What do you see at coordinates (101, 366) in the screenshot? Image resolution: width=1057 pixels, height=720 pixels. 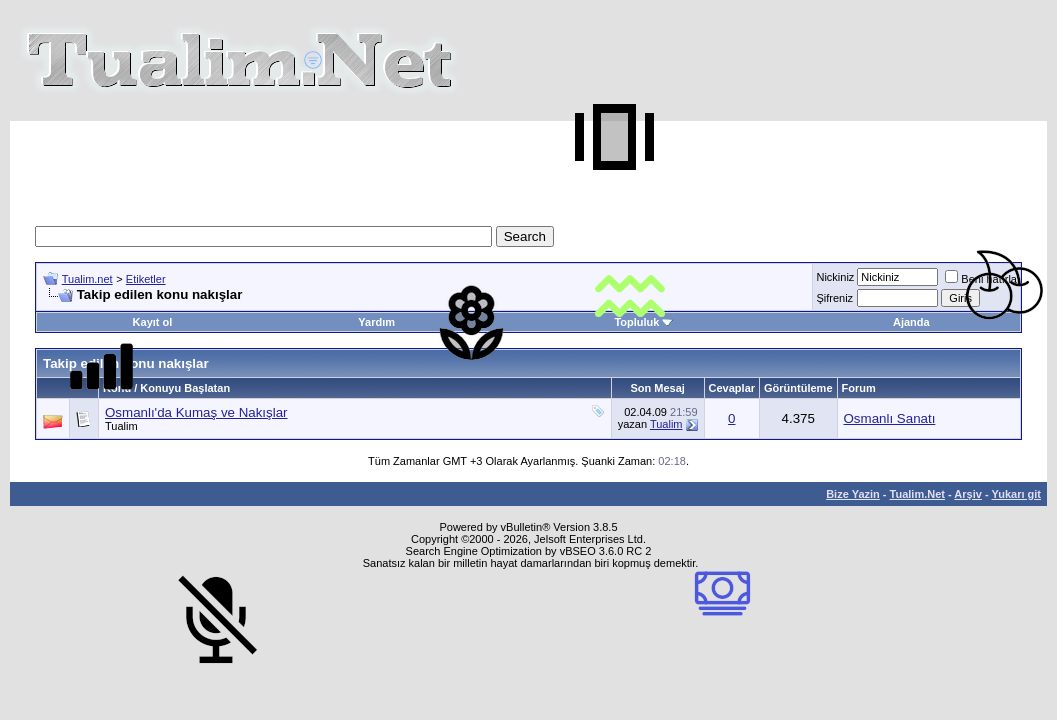 I see `indicates cellular signal strength` at bounding box center [101, 366].